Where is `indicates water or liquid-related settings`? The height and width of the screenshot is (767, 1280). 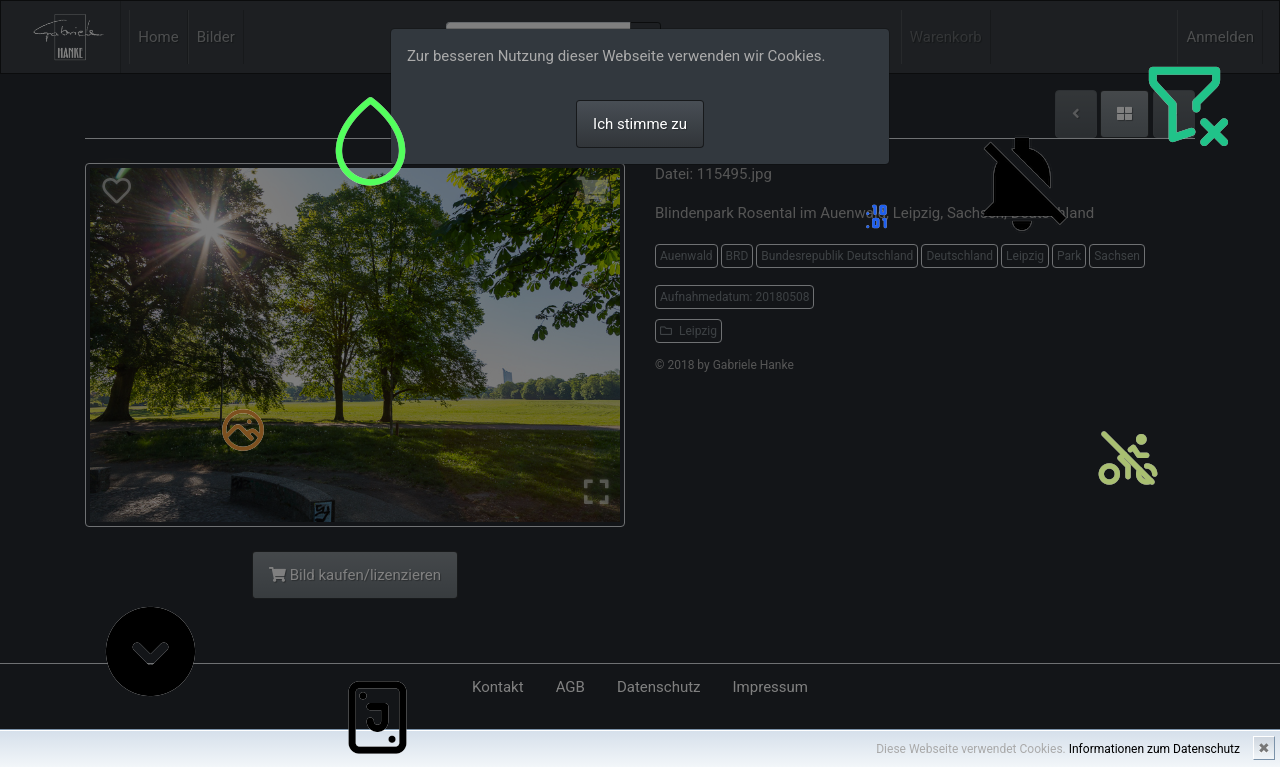
indicates water or liquid-related settings is located at coordinates (370, 144).